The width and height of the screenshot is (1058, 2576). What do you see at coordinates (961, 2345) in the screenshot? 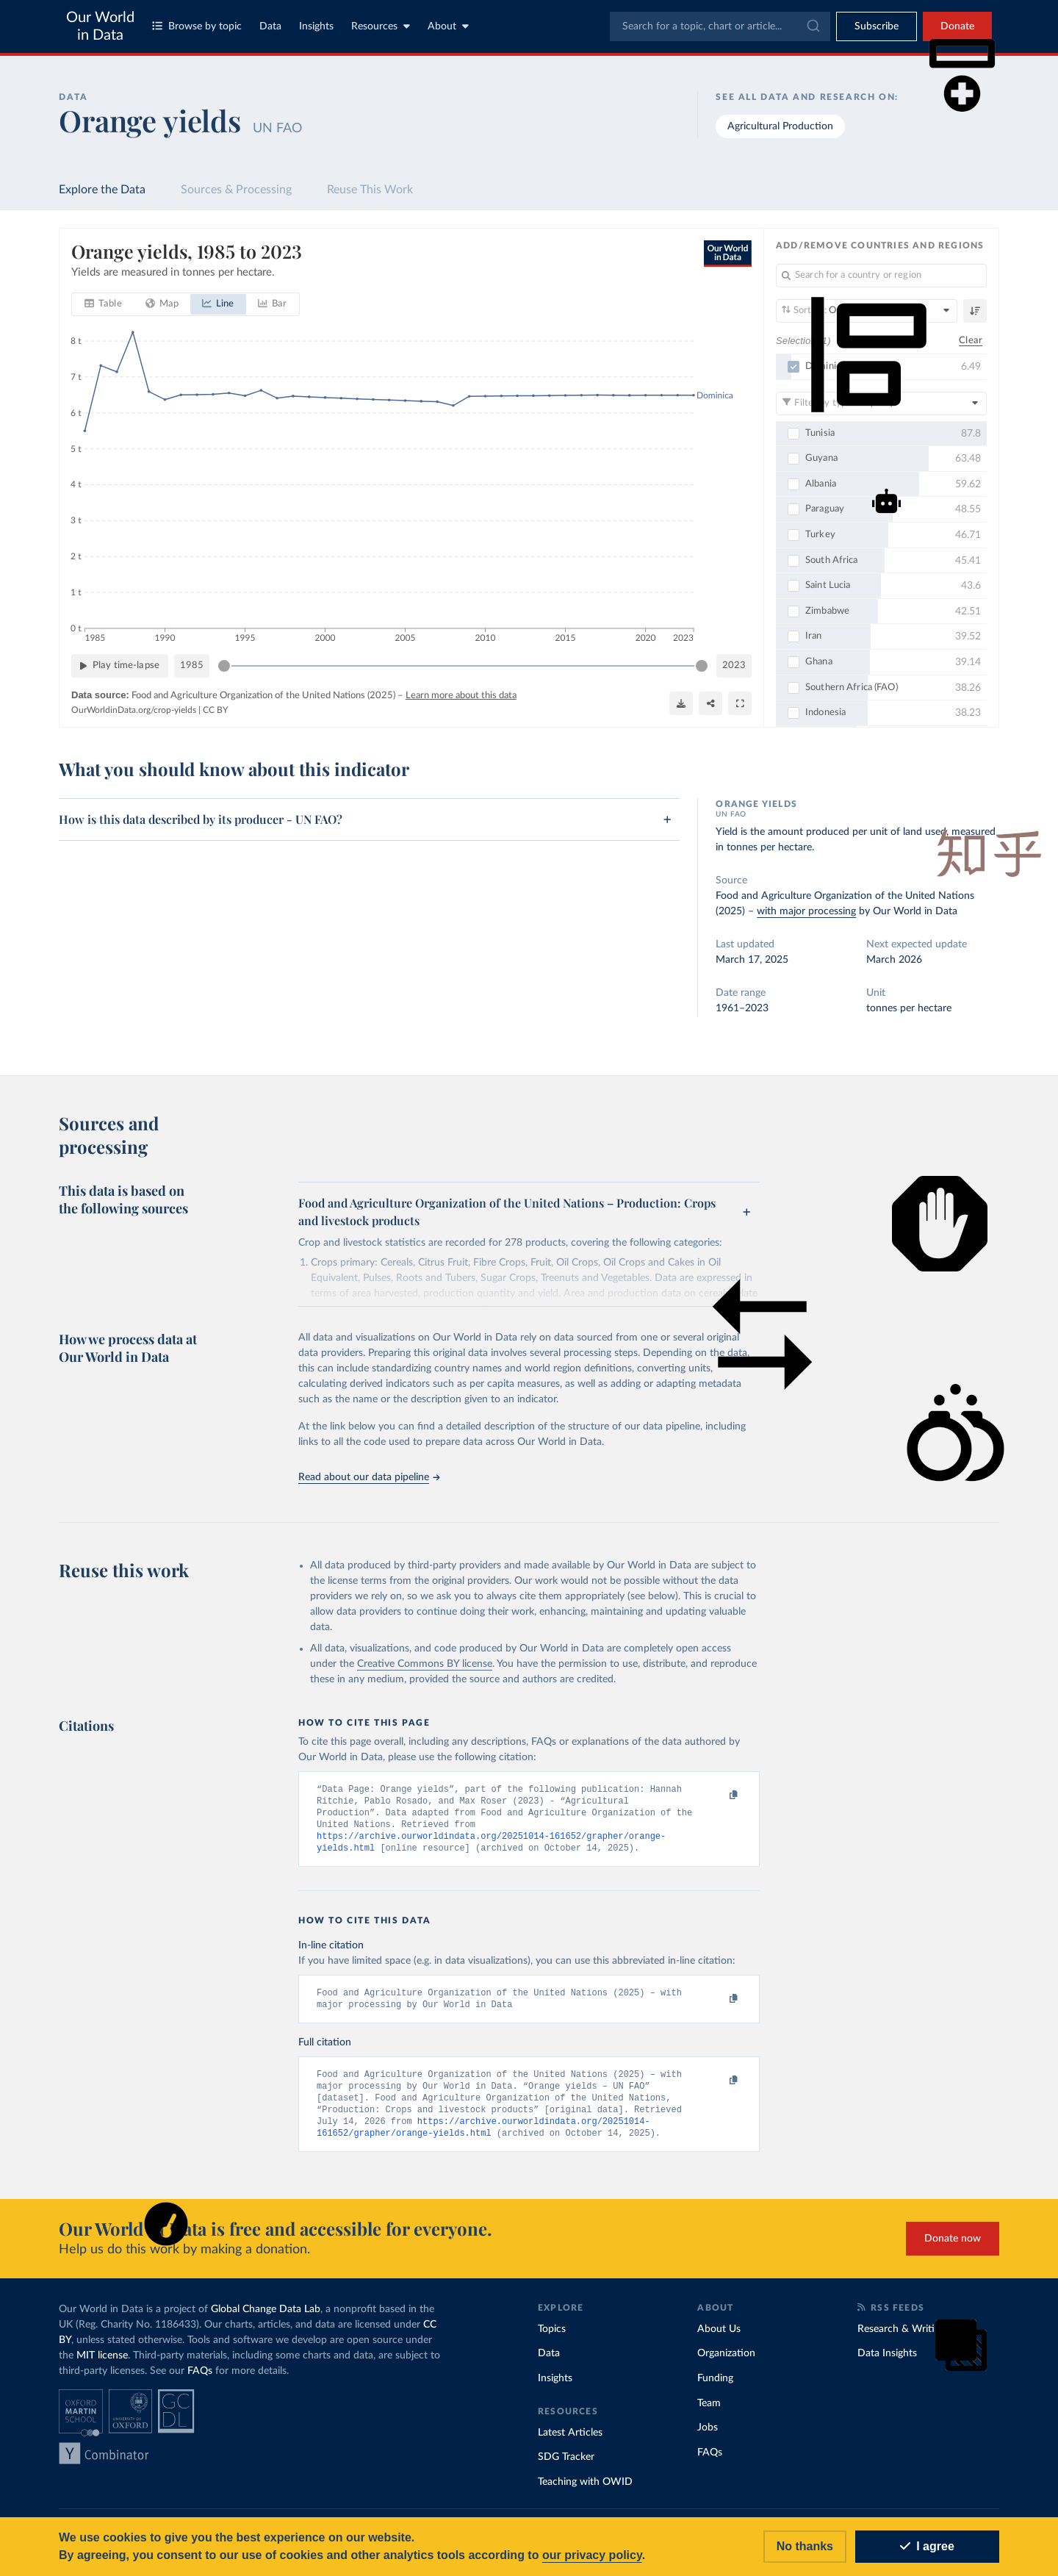
I see `apply shadow effect to selected element` at bounding box center [961, 2345].